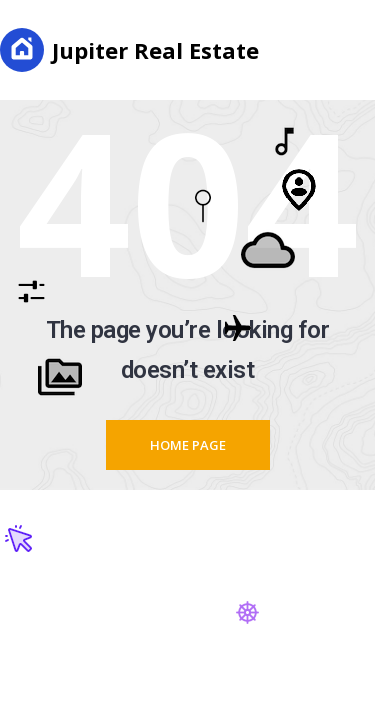  What do you see at coordinates (20, 540) in the screenshot?
I see `click or tap to interact` at bounding box center [20, 540].